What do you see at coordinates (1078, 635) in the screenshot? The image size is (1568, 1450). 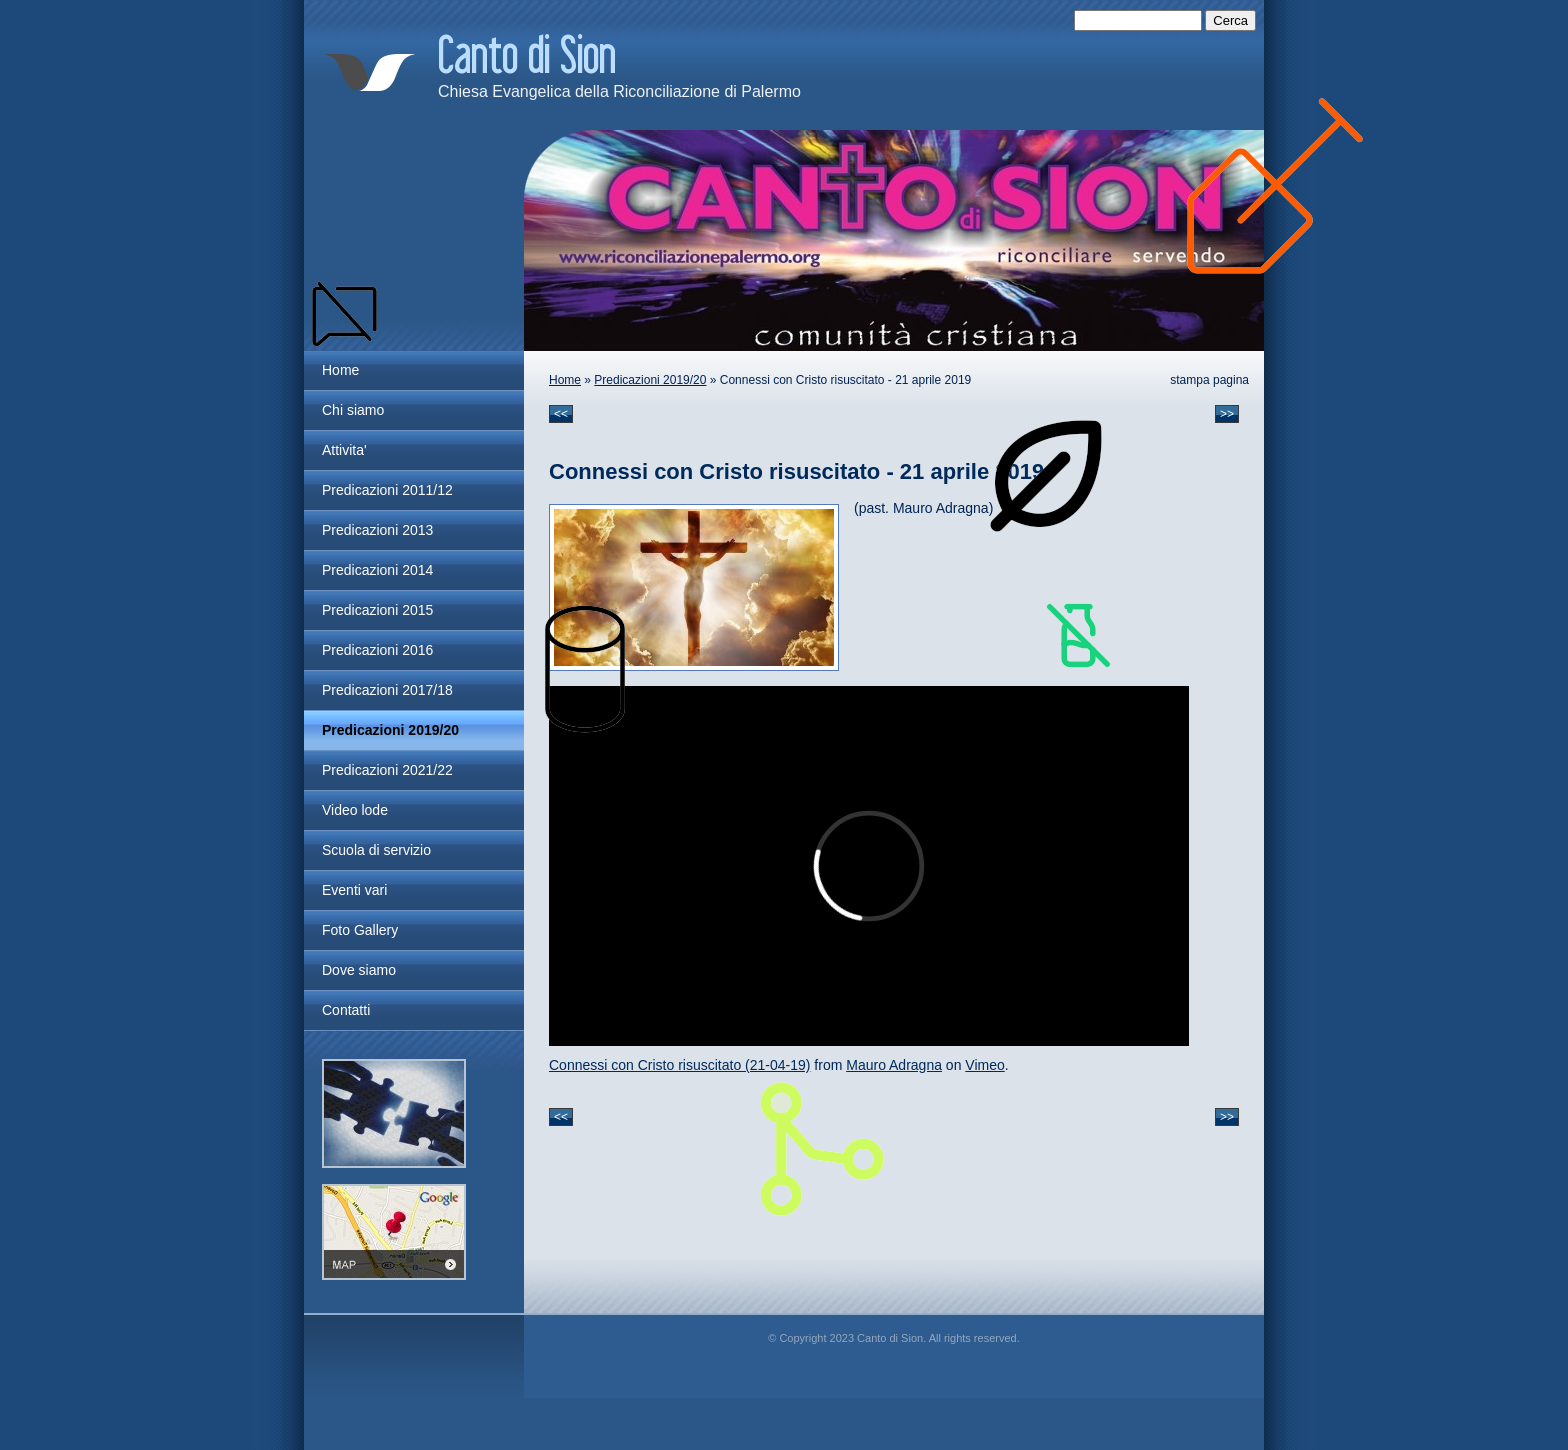 I see `indicates dairy-free or no milk option` at bounding box center [1078, 635].